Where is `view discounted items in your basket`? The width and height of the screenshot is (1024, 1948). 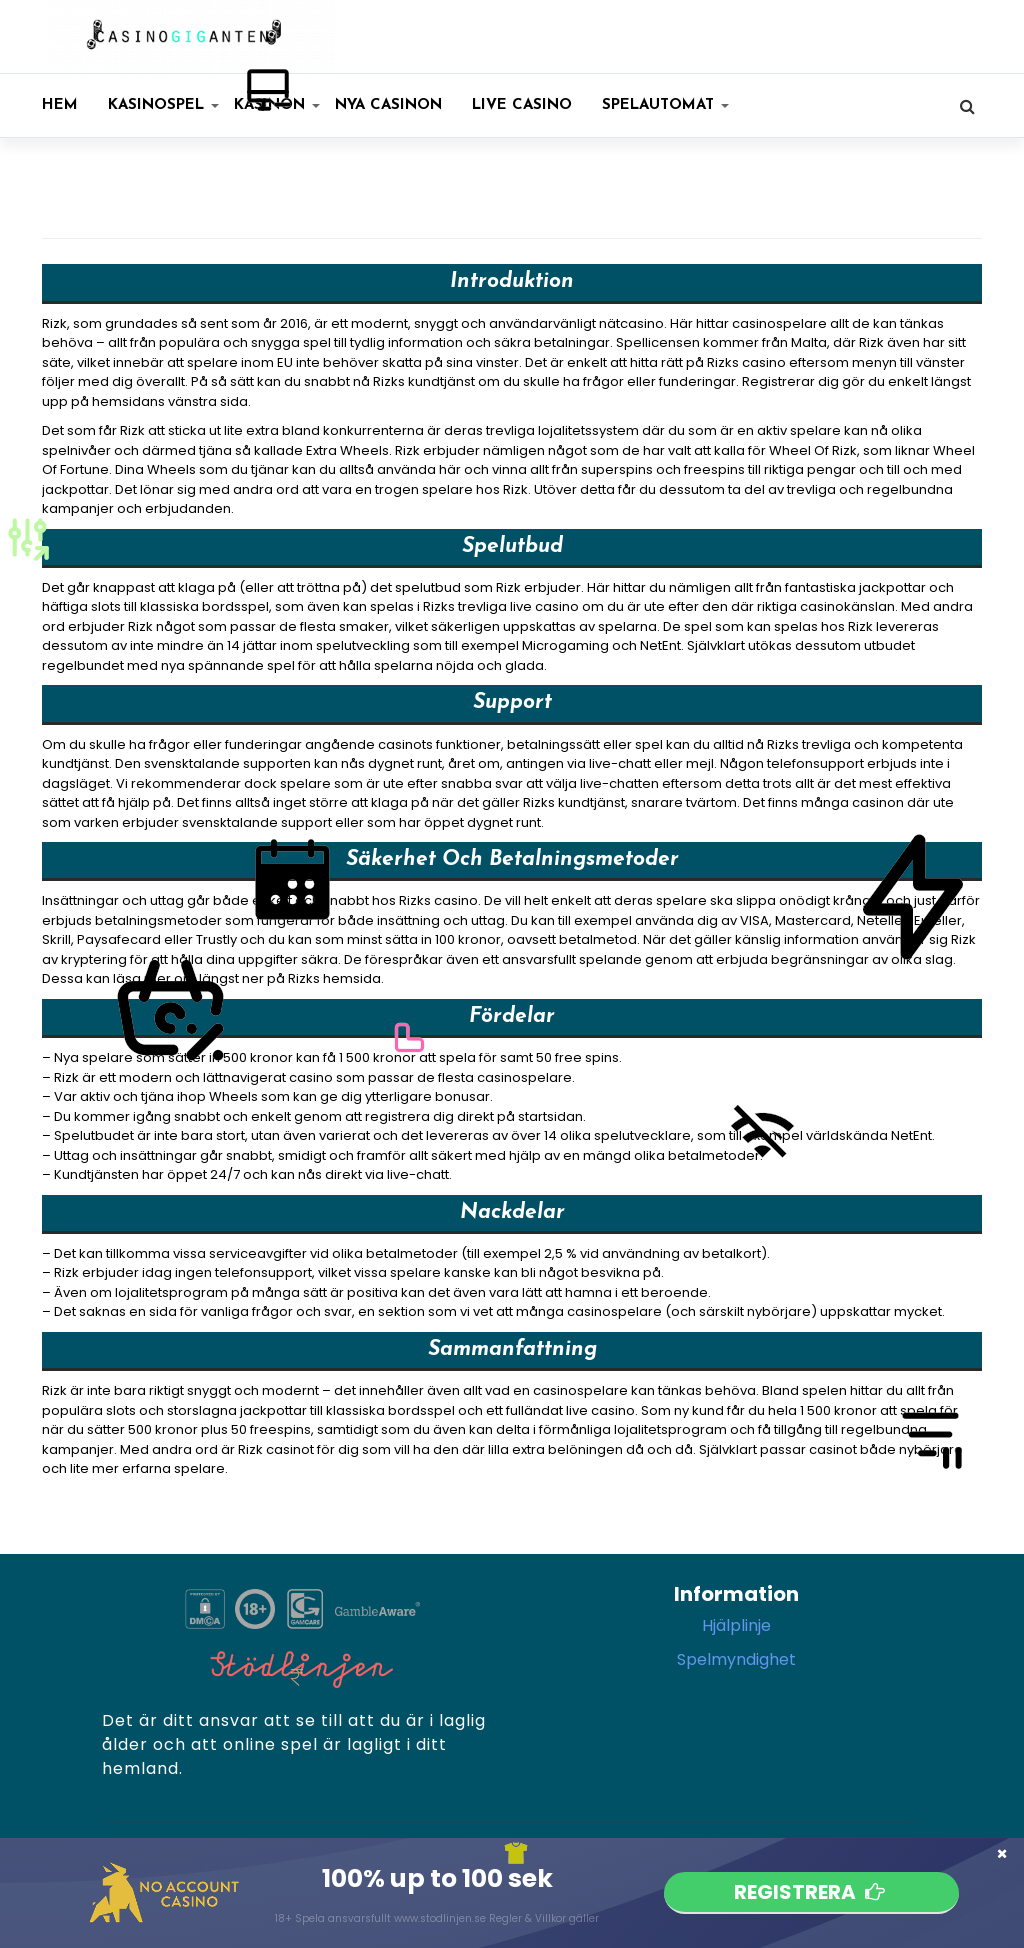
view discounted items in your basket is located at coordinates (170, 1007).